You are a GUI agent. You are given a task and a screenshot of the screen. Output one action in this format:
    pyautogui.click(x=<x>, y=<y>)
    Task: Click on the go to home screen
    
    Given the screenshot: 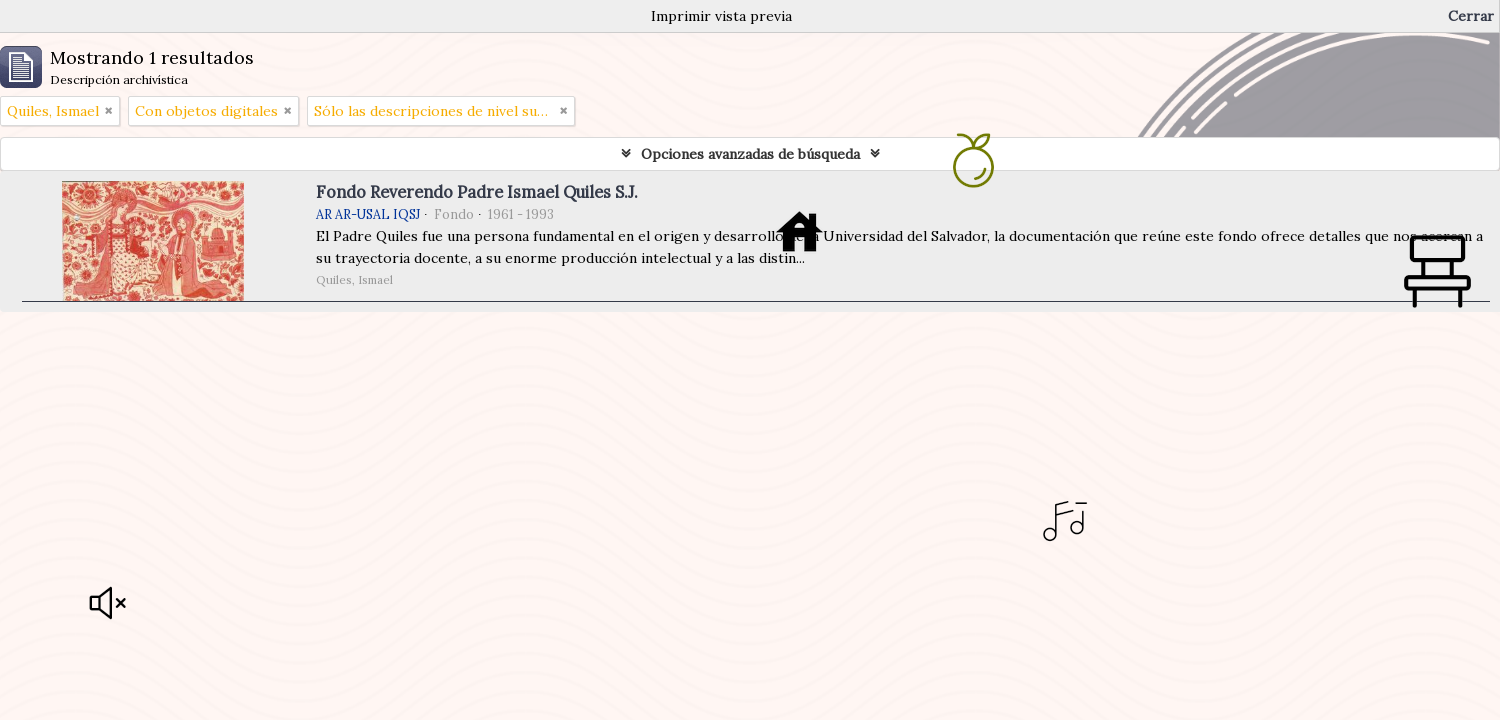 What is the action you would take?
    pyautogui.click(x=799, y=232)
    